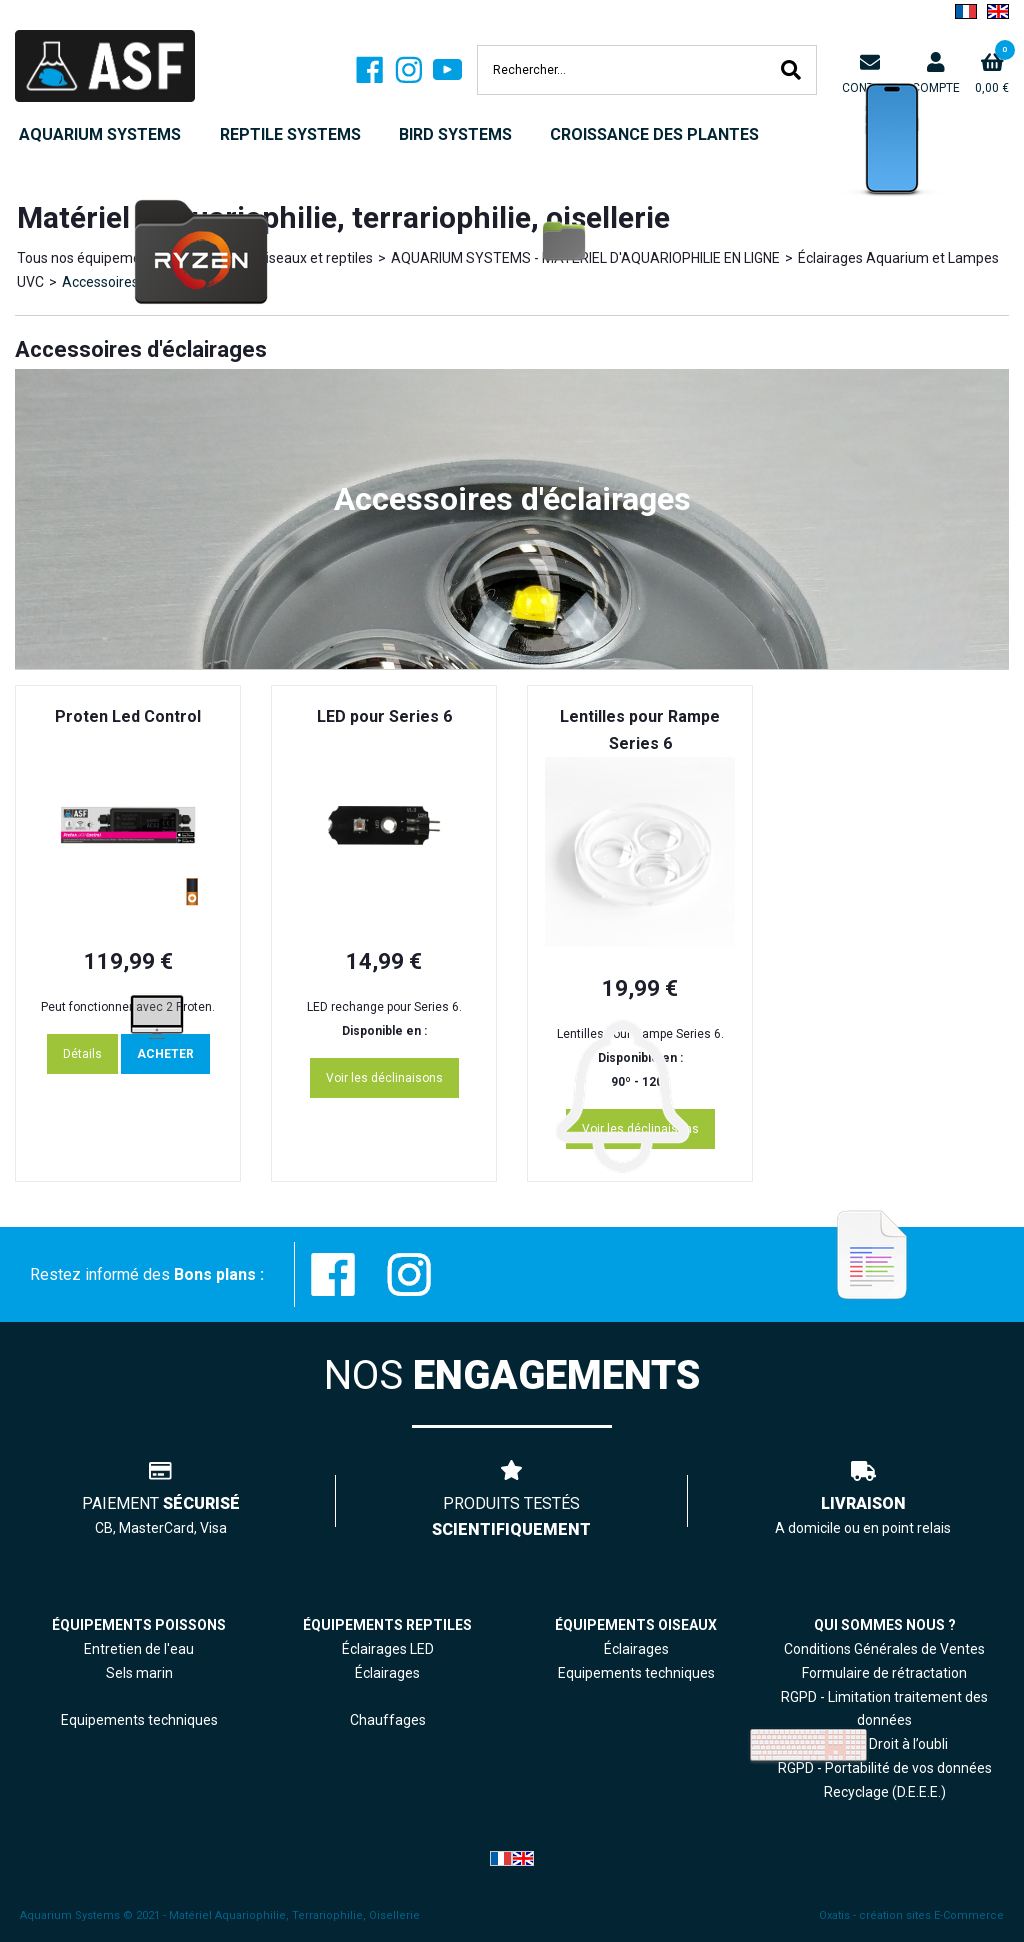 The height and width of the screenshot is (1942, 1024). Describe the element at coordinates (200, 255) in the screenshot. I see `folder containing AMD Ryzen-related files or software` at that location.